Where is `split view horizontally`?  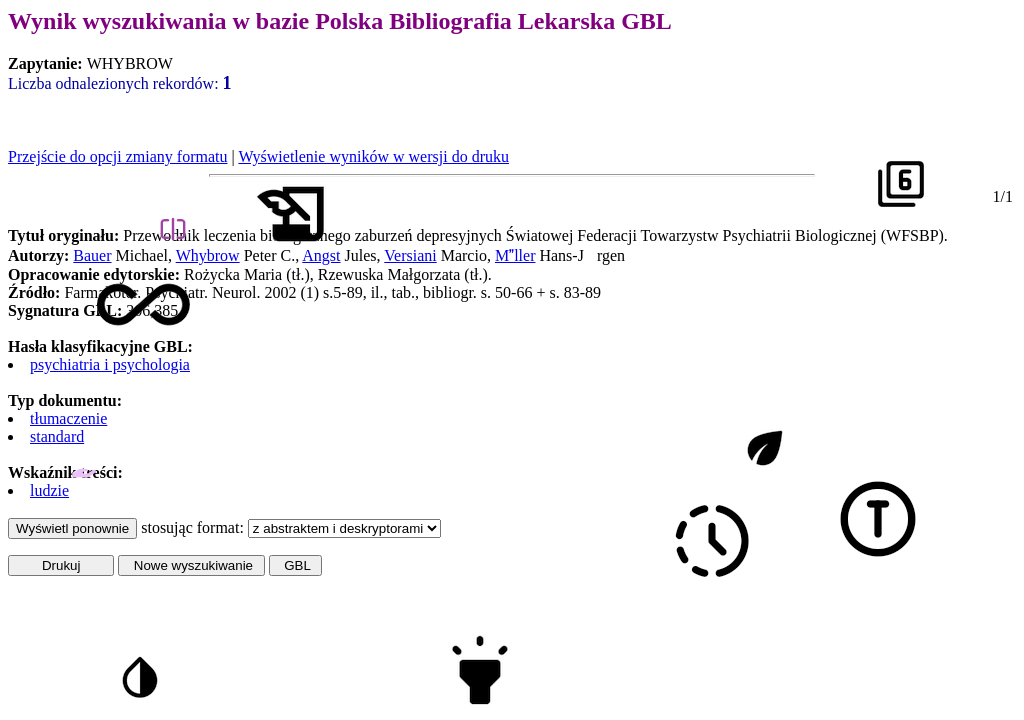 split view horizontally is located at coordinates (173, 229).